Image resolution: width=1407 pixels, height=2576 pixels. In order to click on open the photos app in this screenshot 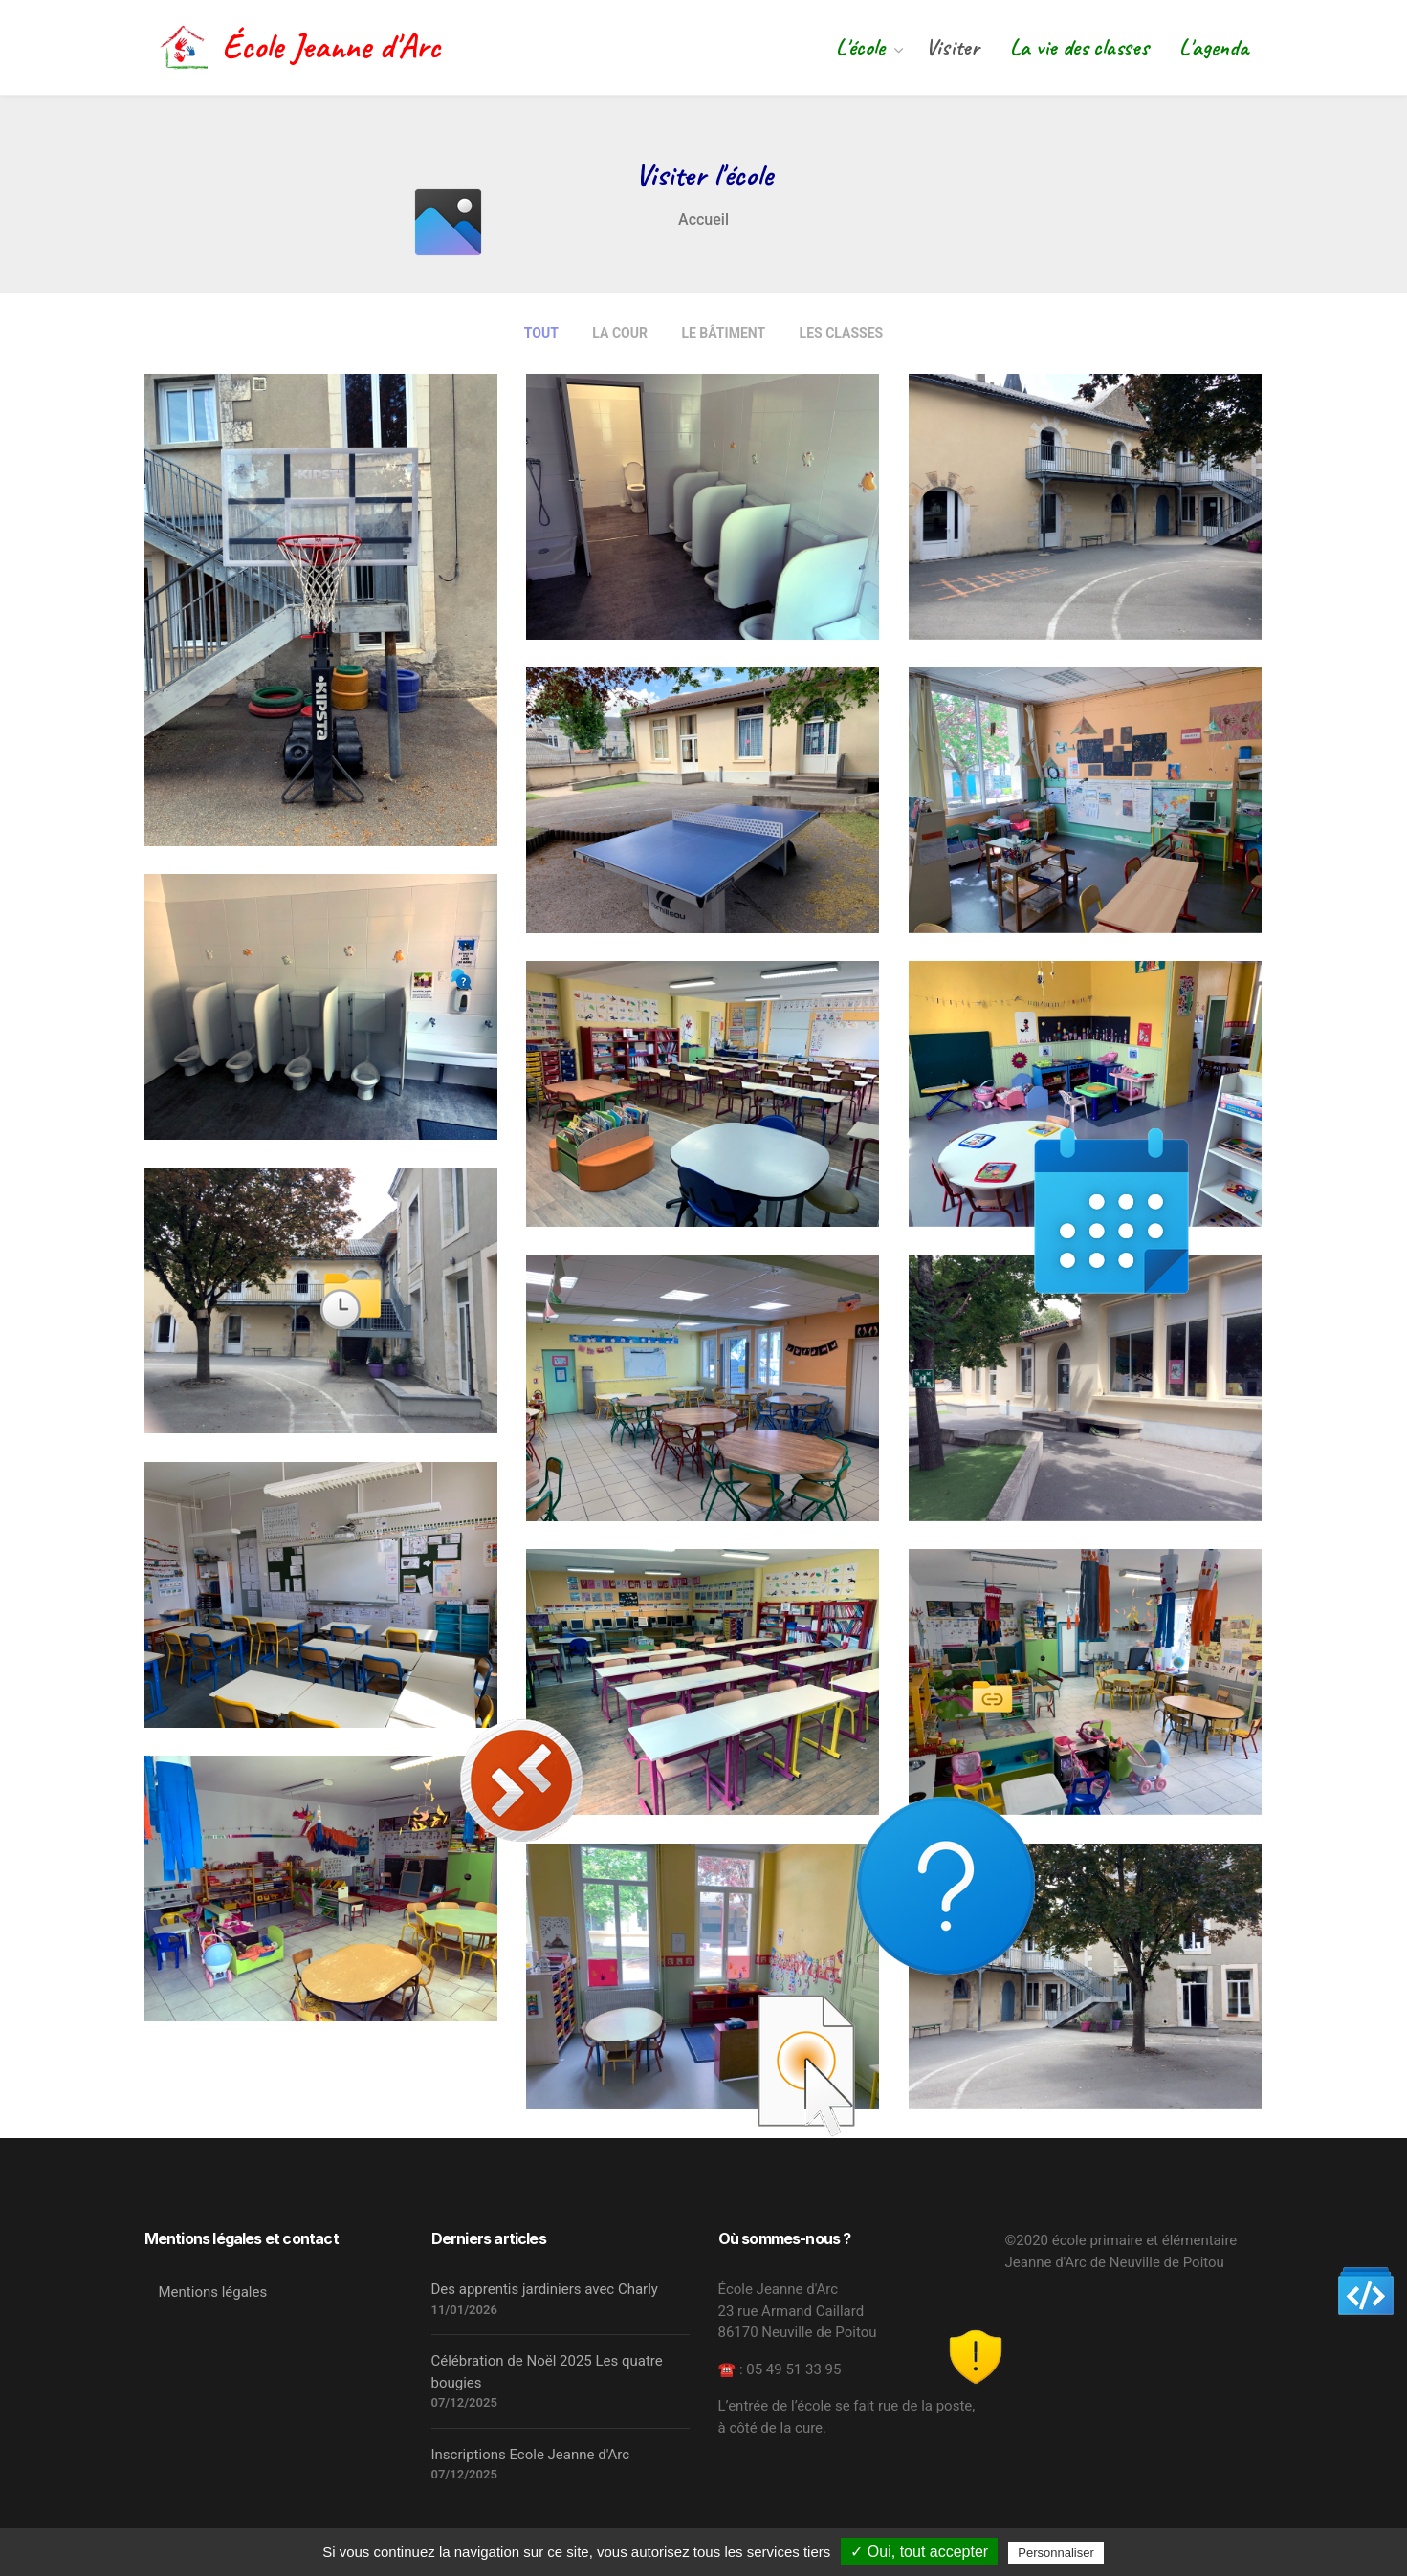, I will do `click(448, 222)`.